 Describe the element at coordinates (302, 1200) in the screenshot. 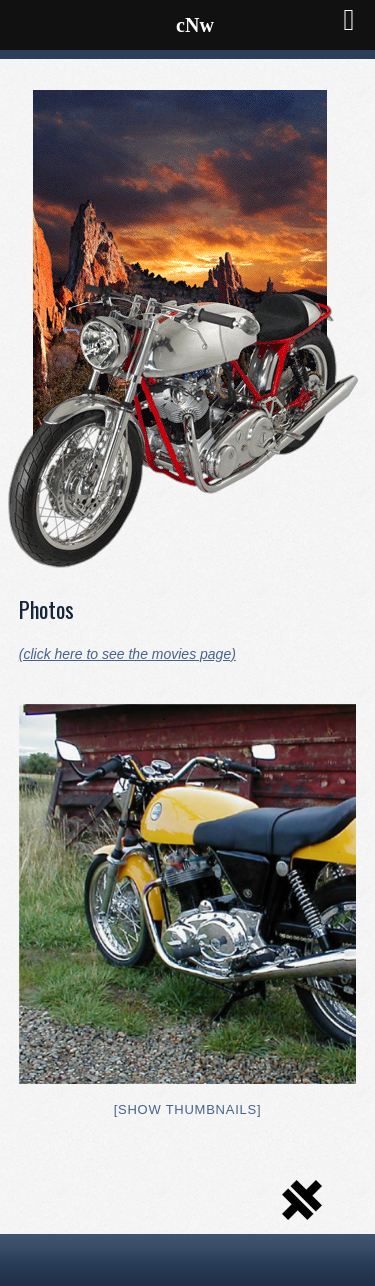

I see `capacitor framework logo` at that location.